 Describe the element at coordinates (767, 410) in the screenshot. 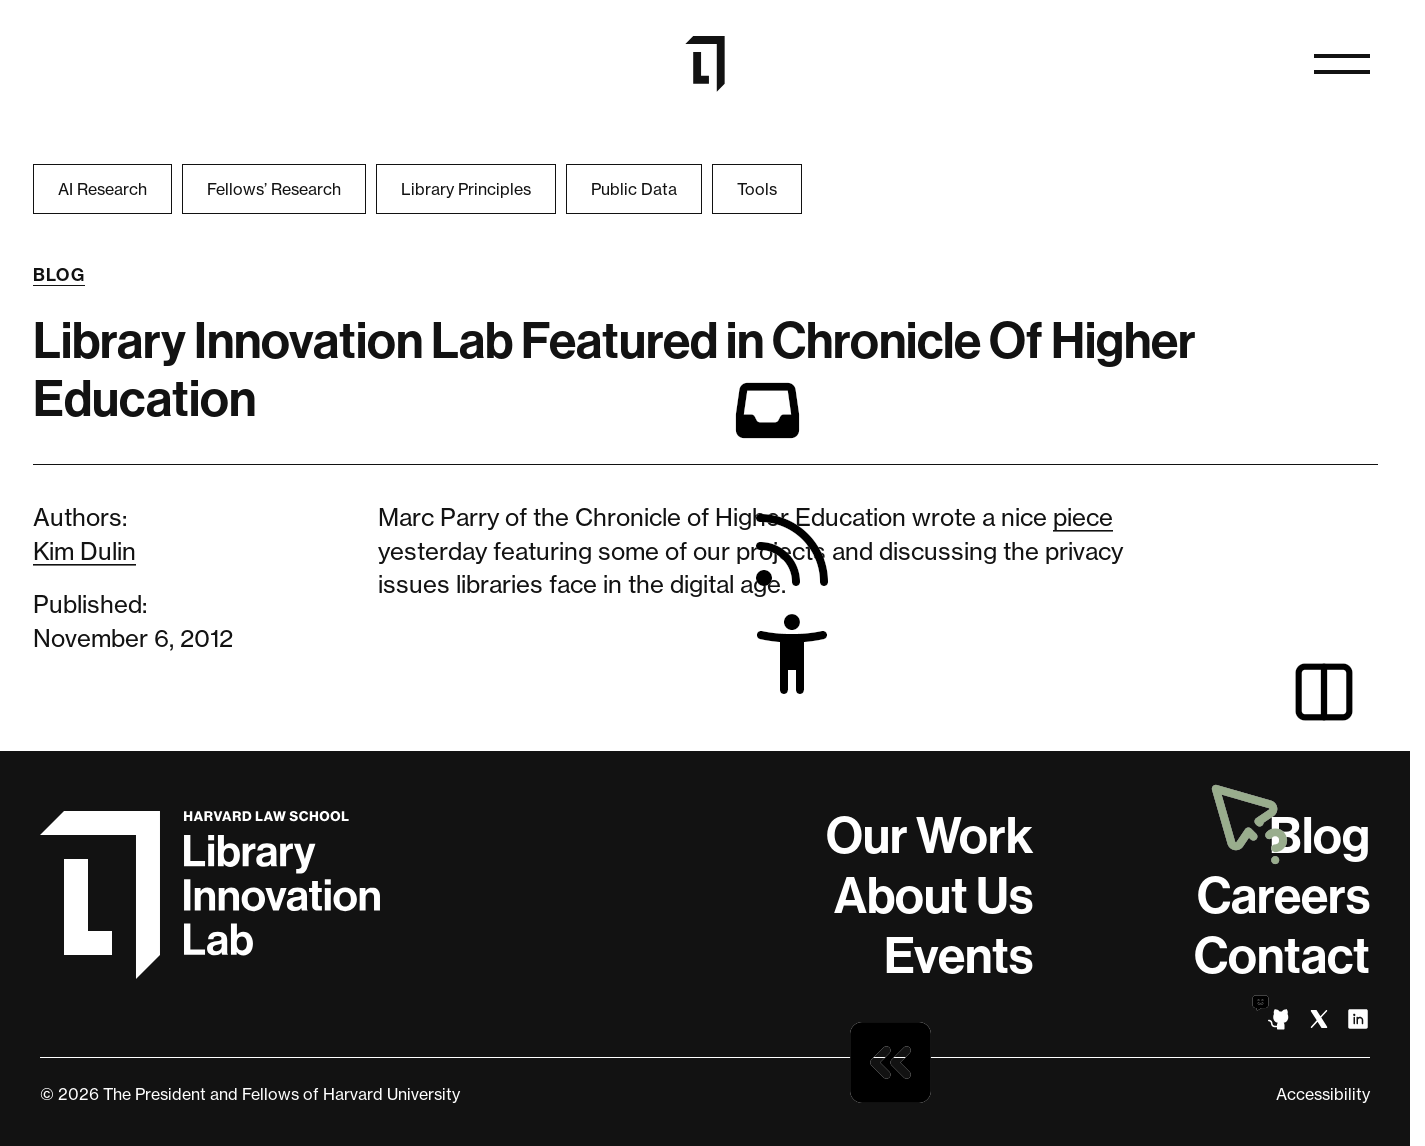

I see `view your inbox` at that location.